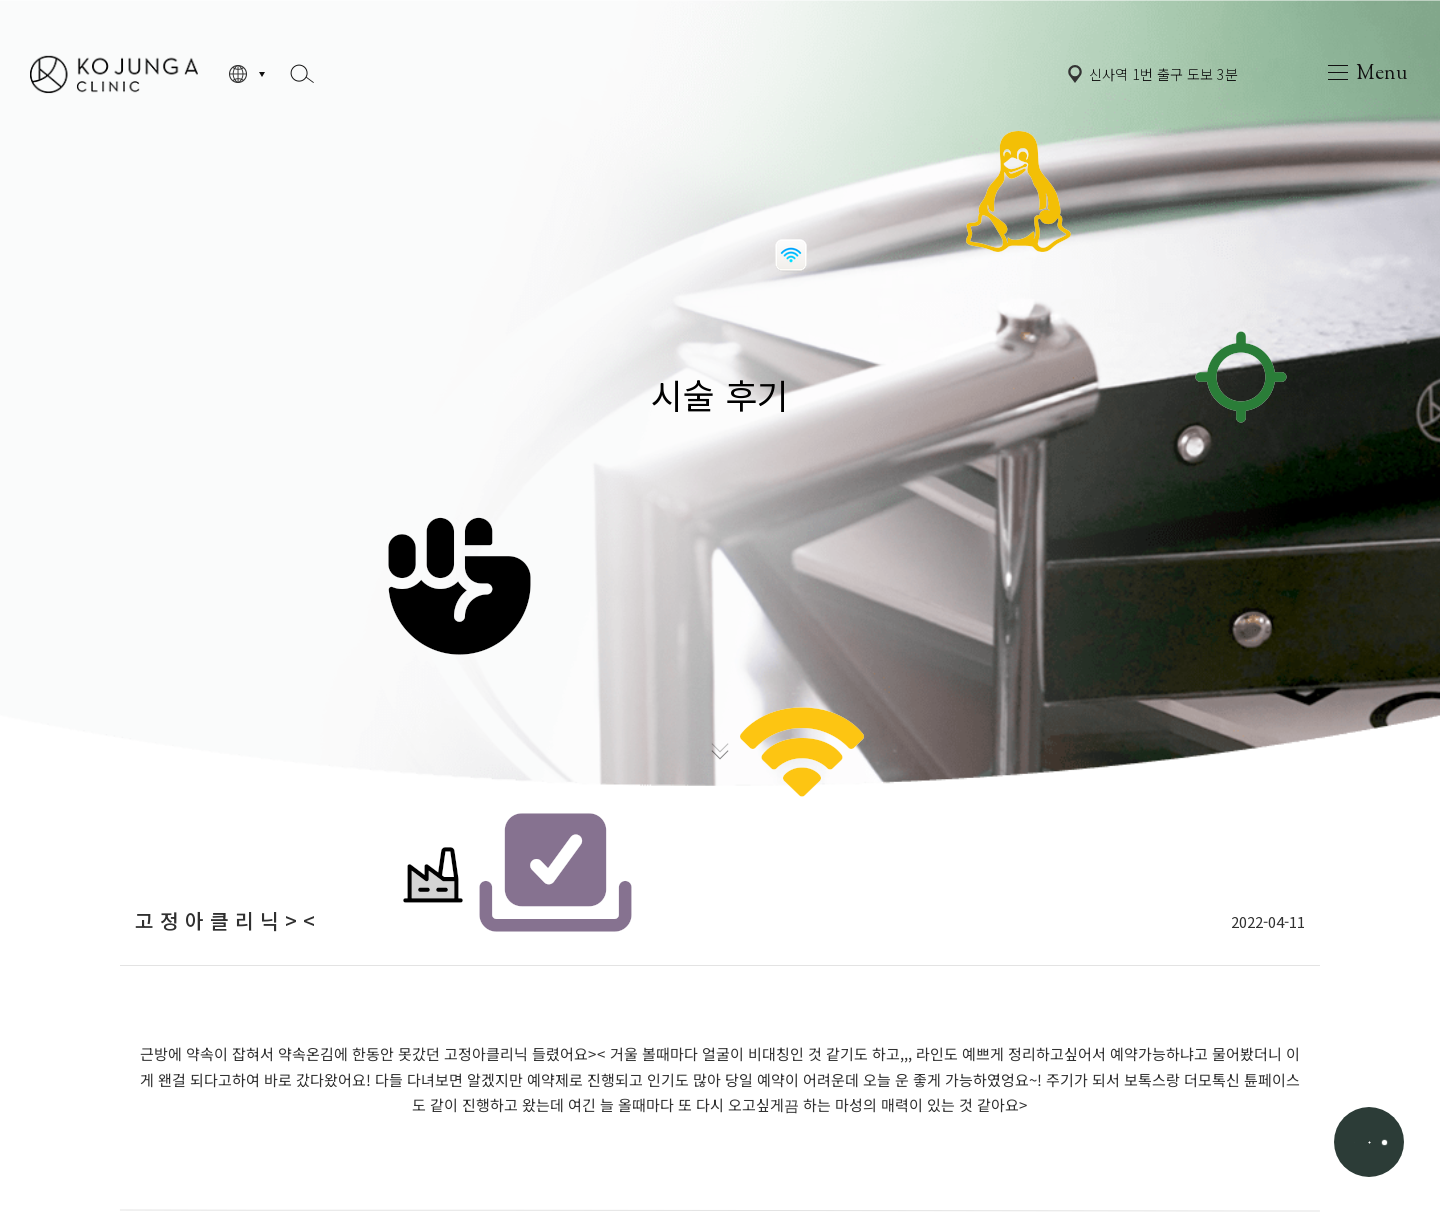  What do you see at coordinates (433, 877) in the screenshot?
I see `access manufacturing or production settings` at bounding box center [433, 877].